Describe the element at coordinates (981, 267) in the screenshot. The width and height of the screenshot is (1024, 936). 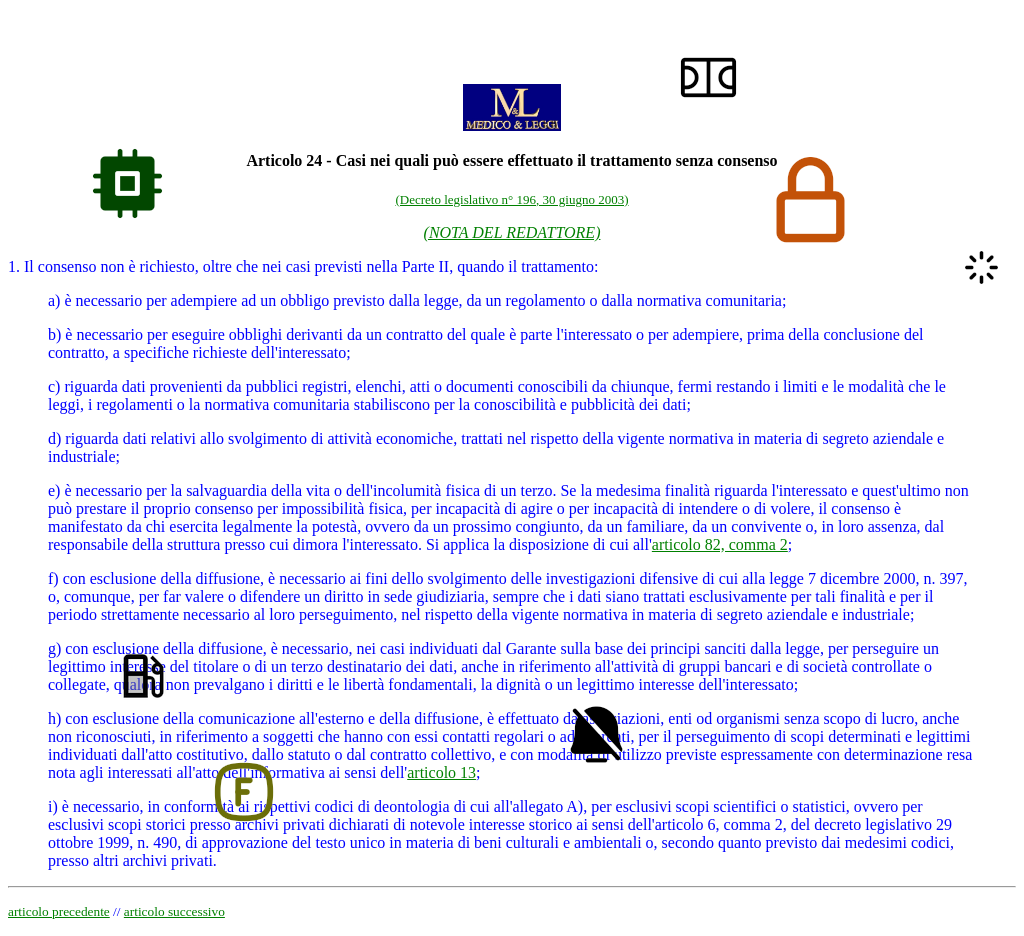
I see `indicates content is loading` at that location.